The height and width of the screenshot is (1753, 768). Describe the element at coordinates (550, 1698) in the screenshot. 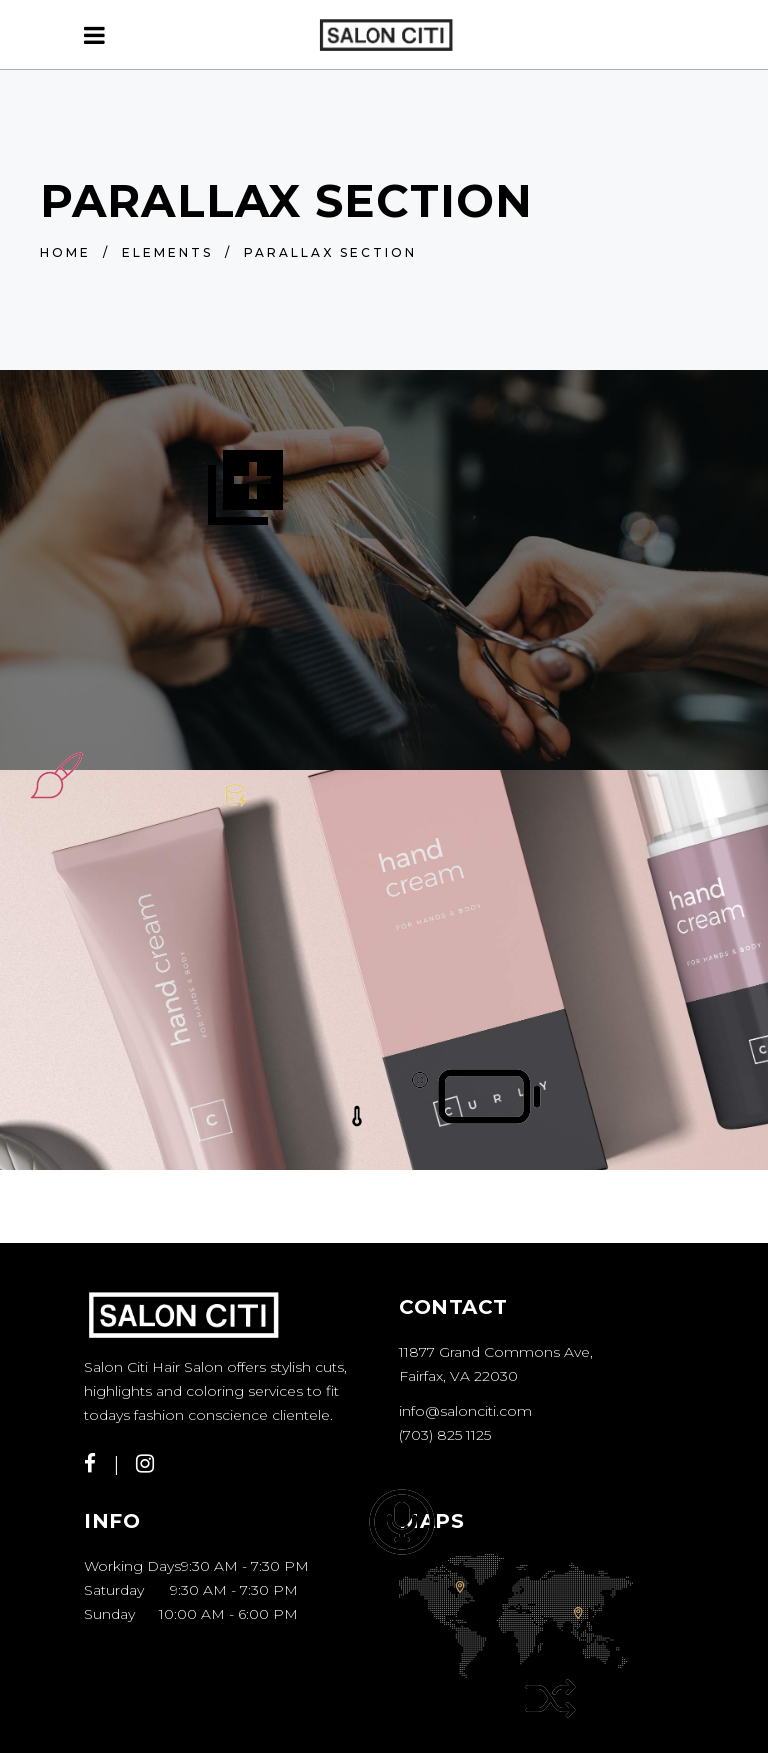

I see `shuffle playback order` at that location.